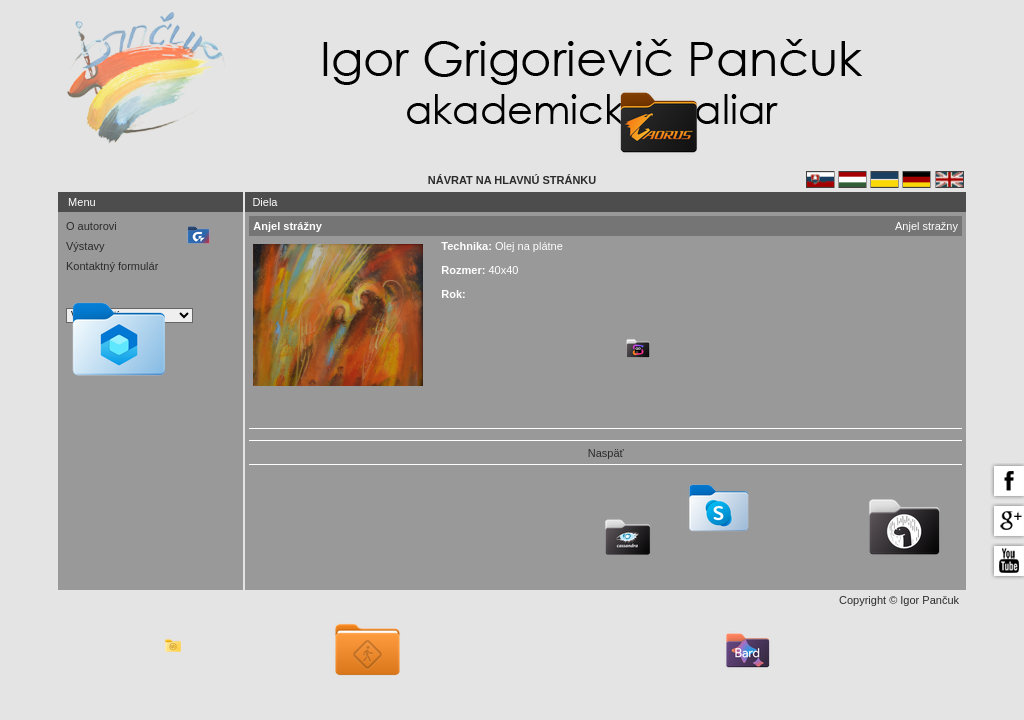  Describe the element at coordinates (367, 649) in the screenshot. I see `open public or shared folder` at that location.